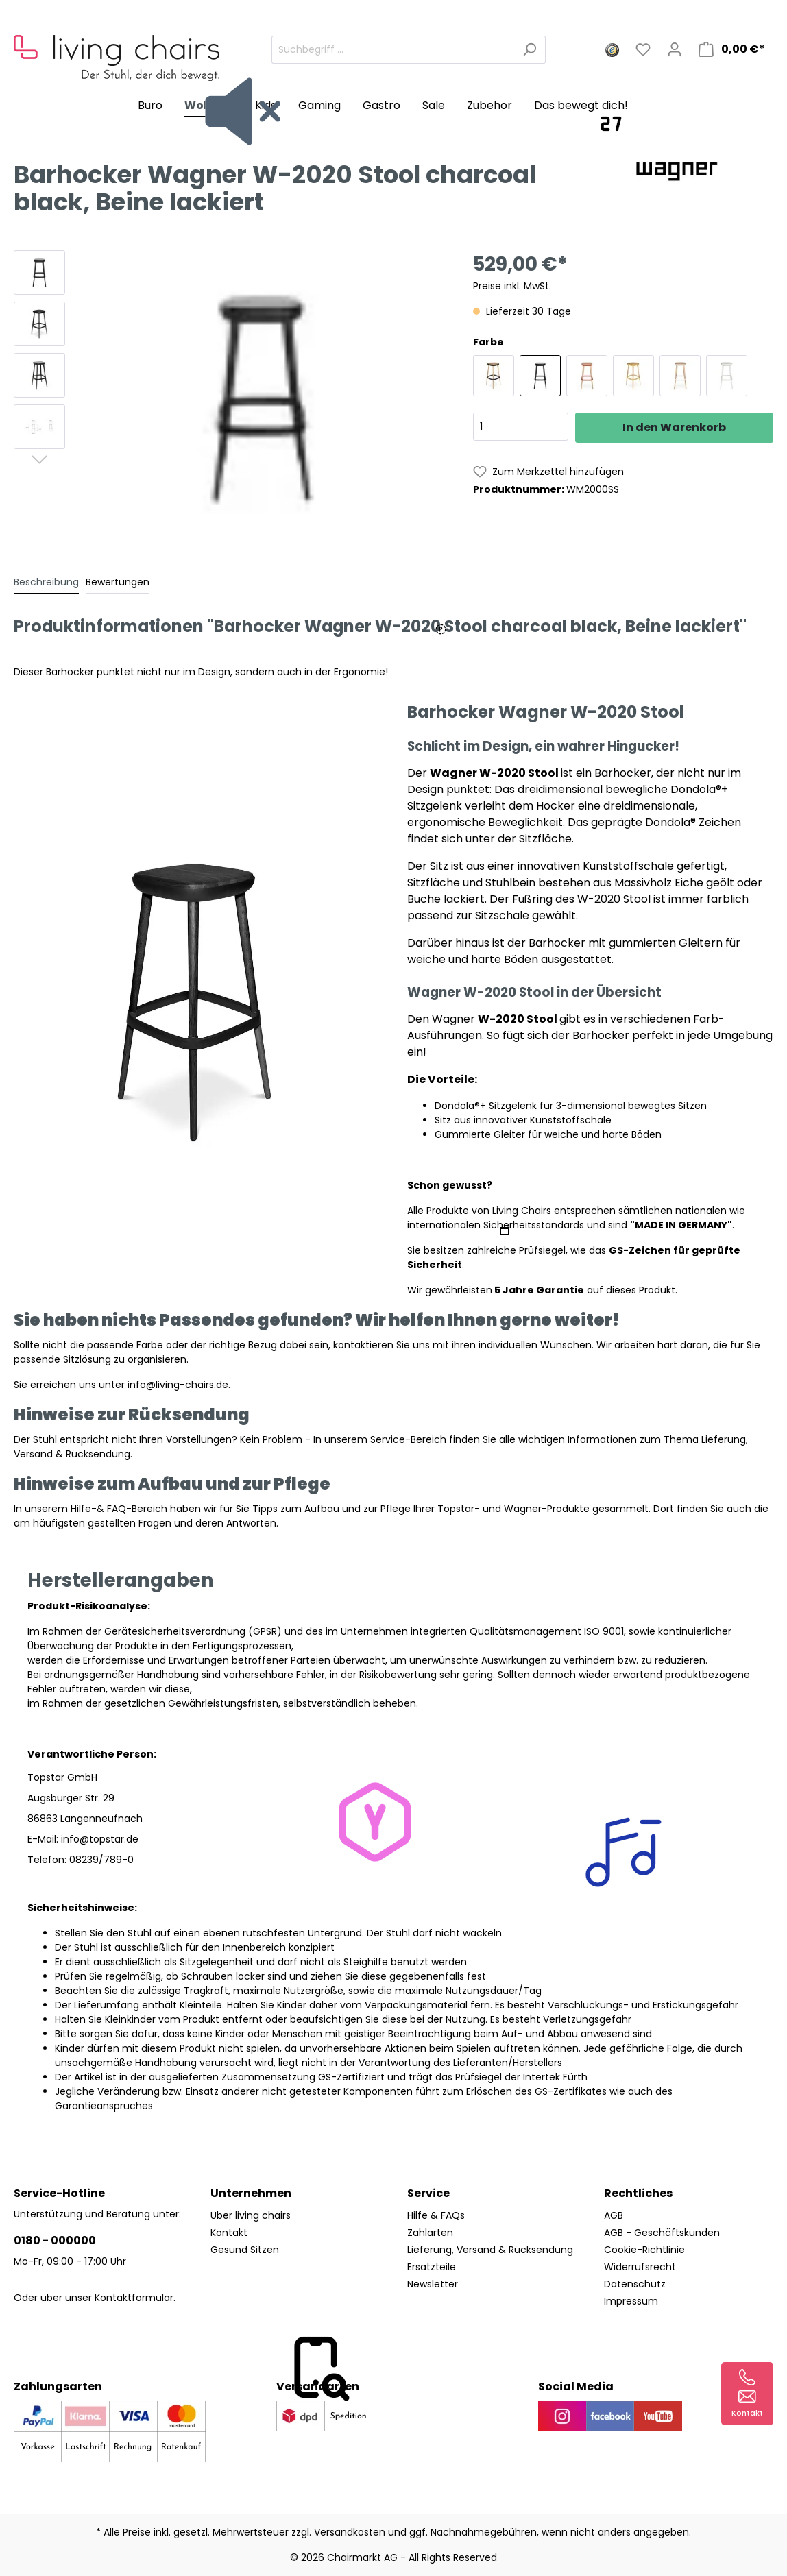 This screenshot has height=2576, width=787. What do you see at coordinates (315, 2367) in the screenshot?
I see `search for a mobile device` at bounding box center [315, 2367].